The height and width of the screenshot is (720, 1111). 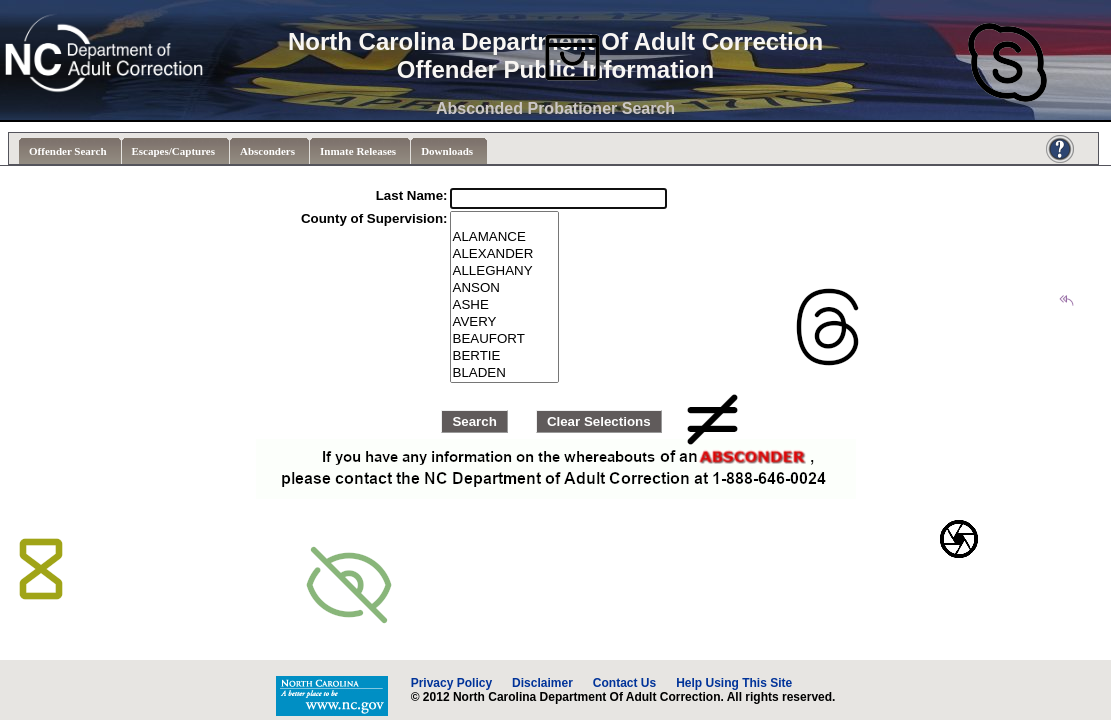 I want to click on hide password or sensitive content, so click(x=349, y=585).